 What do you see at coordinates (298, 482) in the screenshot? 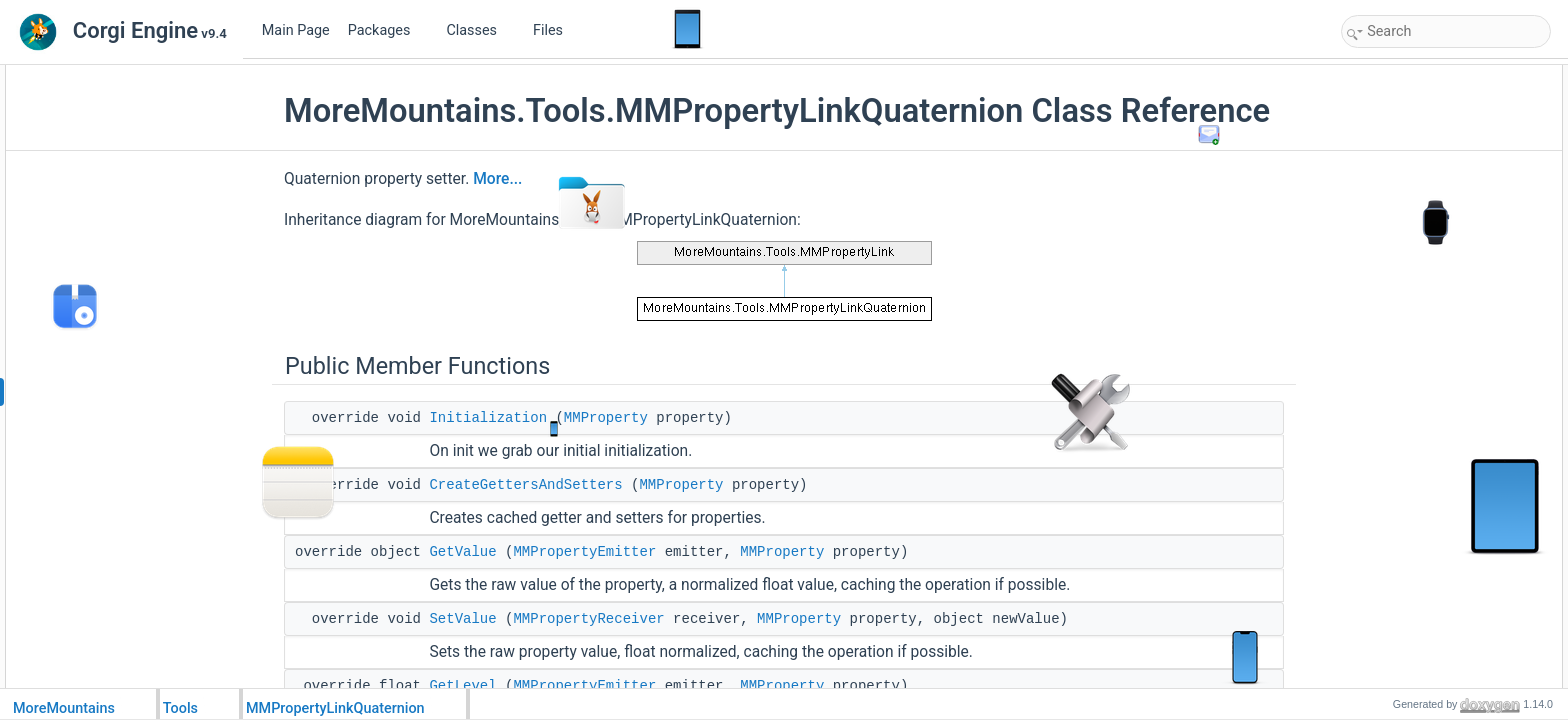
I see `open the notes app` at bounding box center [298, 482].